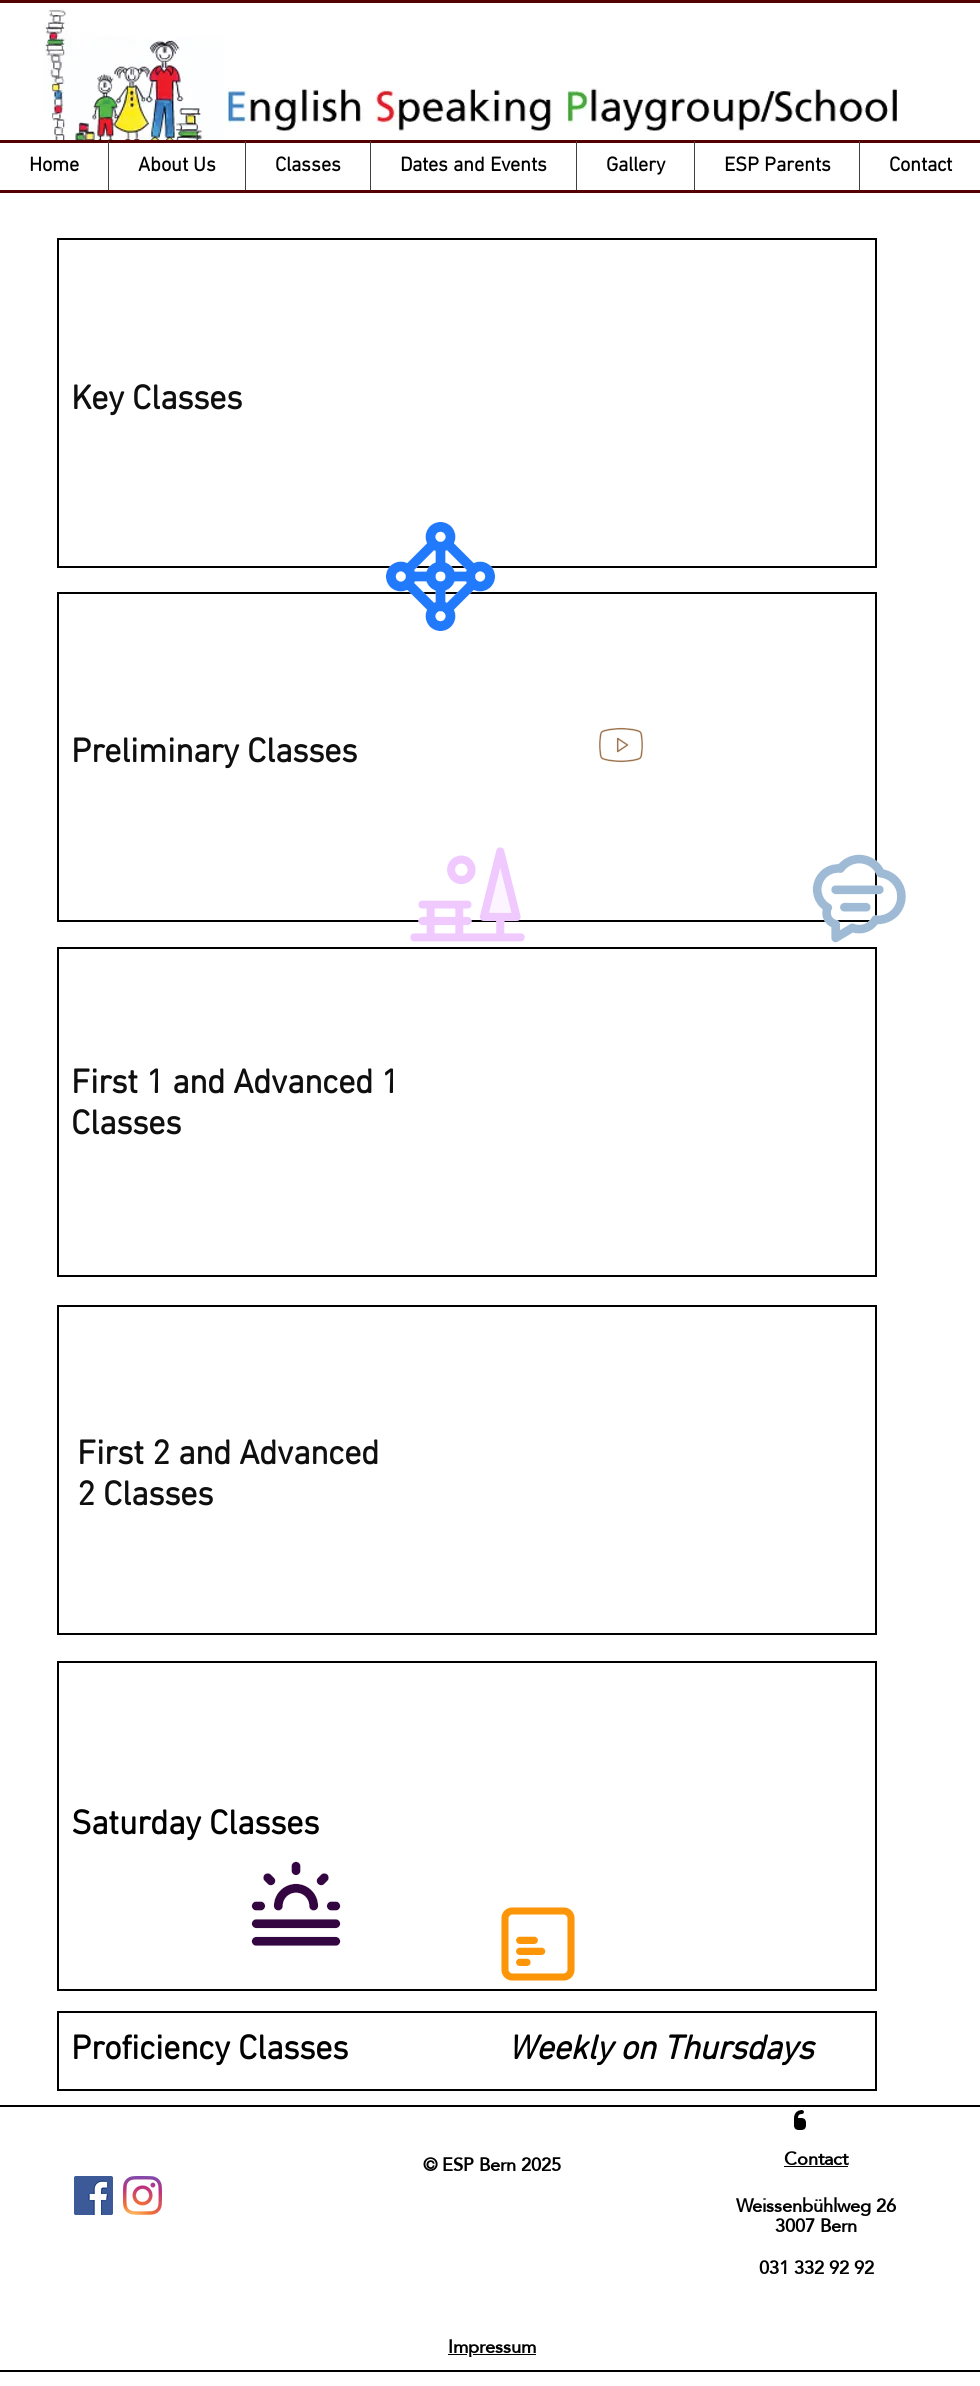 This screenshot has width=980, height=2386. Describe the element at coordinates (538, 1944) in the screenshot. I see `align content to bottom-left of container` at that location.